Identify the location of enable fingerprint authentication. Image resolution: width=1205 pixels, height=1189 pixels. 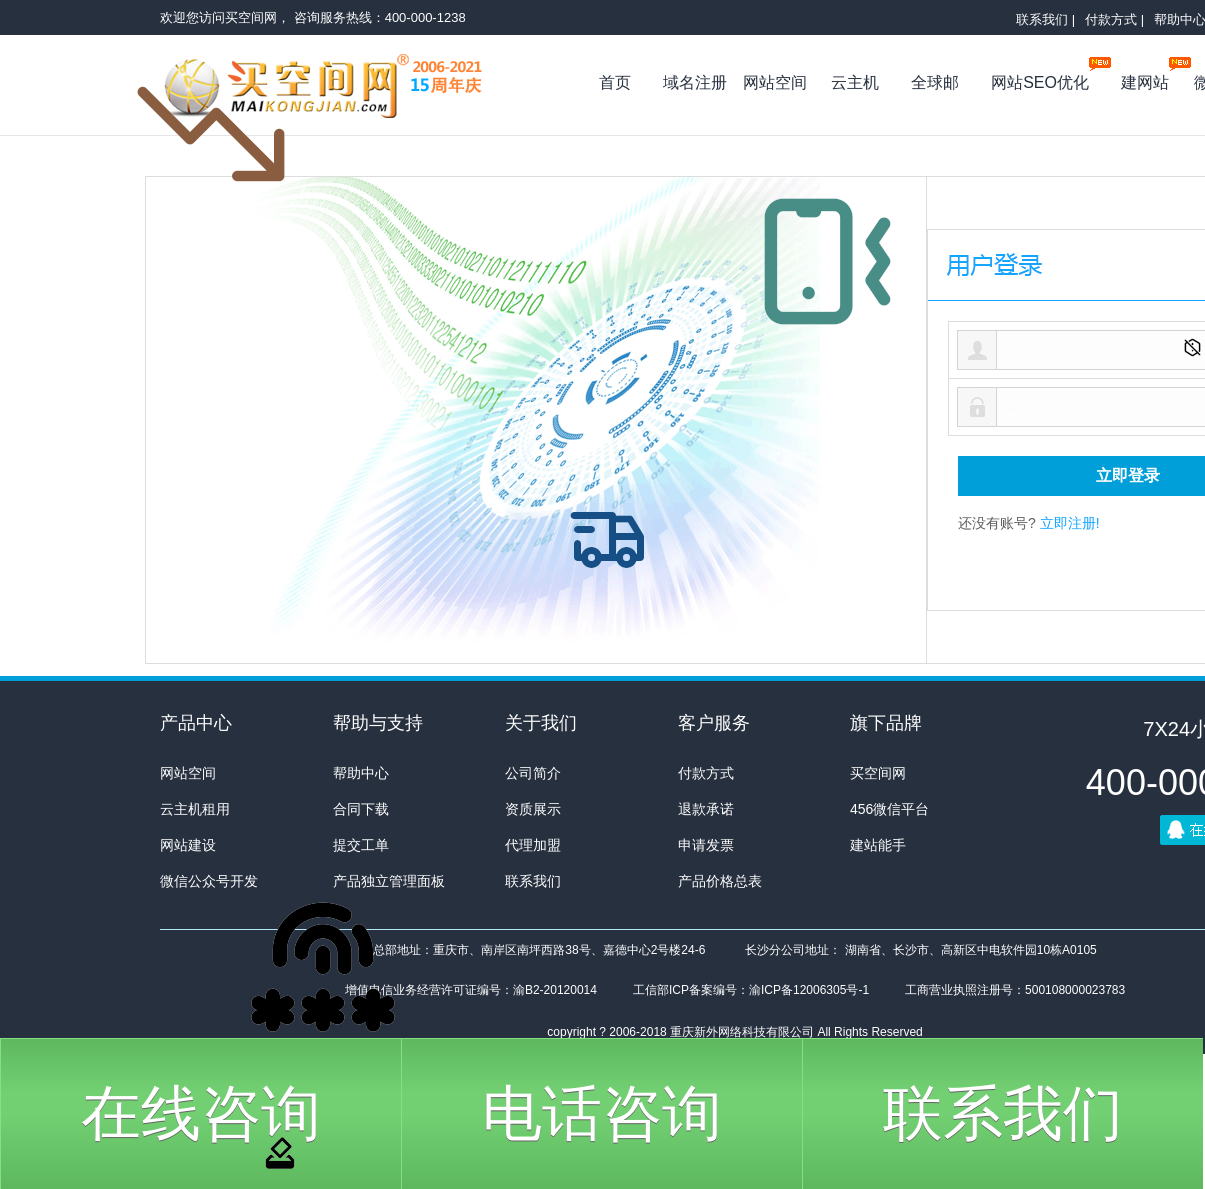
(323, 960).